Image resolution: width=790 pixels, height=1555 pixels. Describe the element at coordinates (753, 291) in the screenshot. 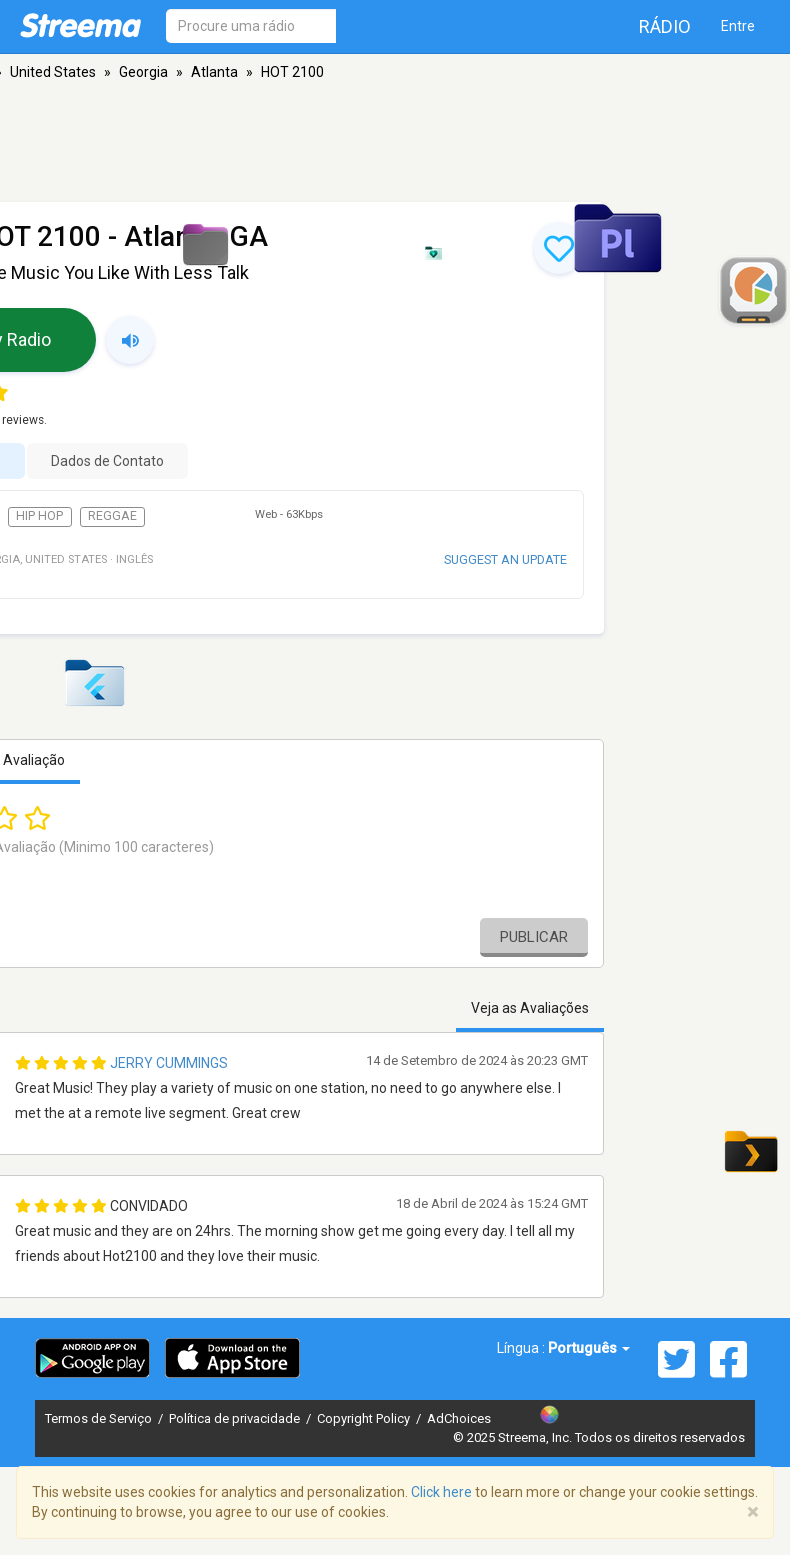

I see `open disk usage analyzer` at that location.